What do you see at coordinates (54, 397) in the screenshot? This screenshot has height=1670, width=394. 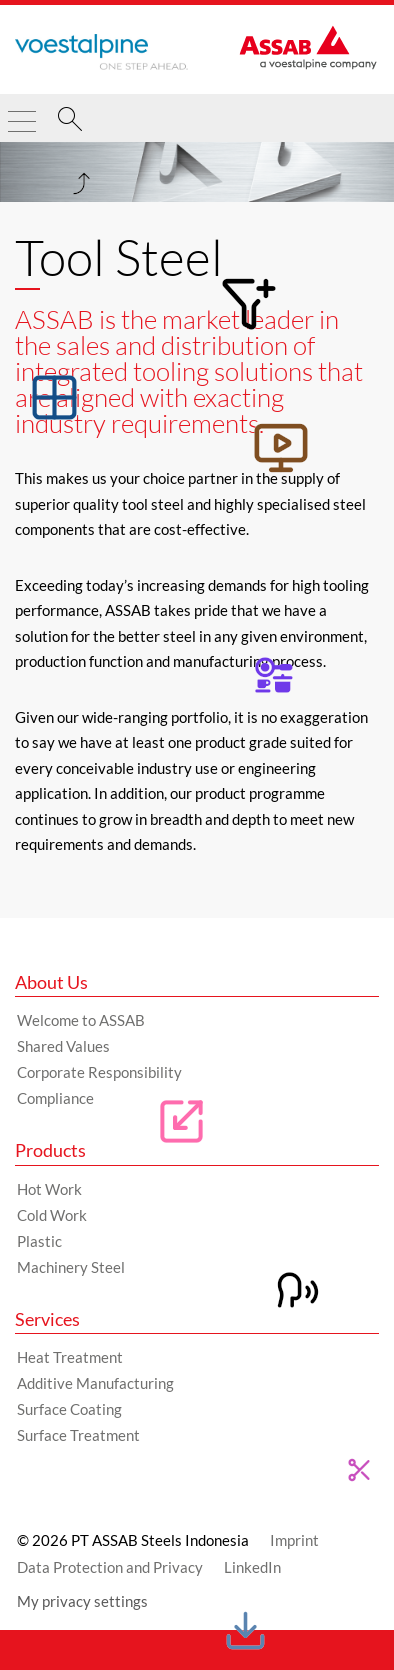 I see `switch to grid view` at bounding box center [54, 397].